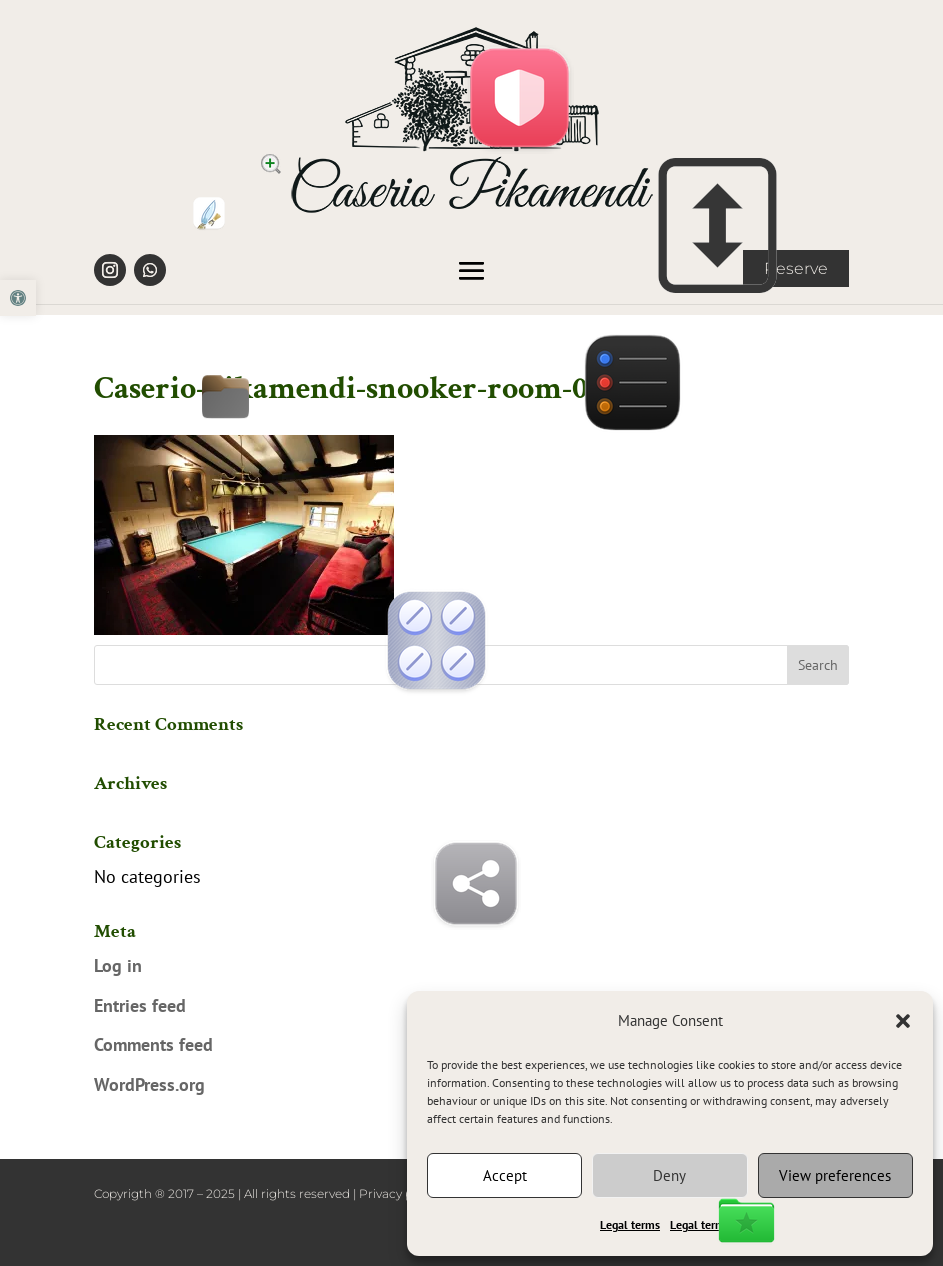  What do you see at coordinates (436, 640) in the screenshot?
I see `open Dosage medication tracking app` at bounding box center [436, 640].